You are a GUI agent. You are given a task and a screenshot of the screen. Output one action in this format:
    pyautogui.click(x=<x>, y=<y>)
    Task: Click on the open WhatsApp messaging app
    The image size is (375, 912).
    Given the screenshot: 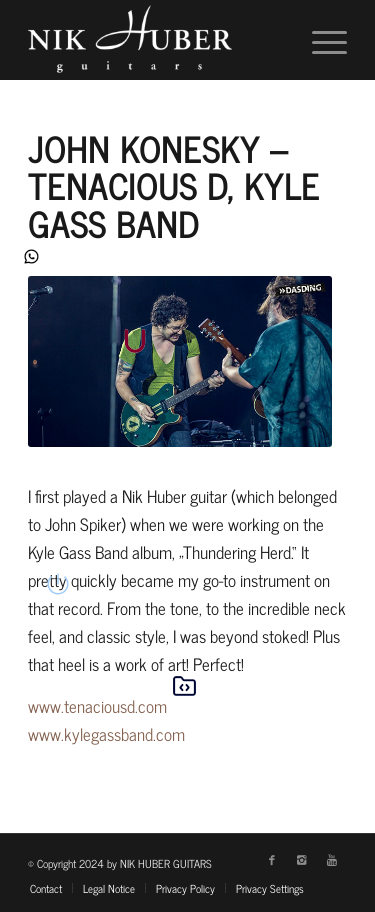 What is the action you would take?
    pyautogui.click(x=31, y=256)
    